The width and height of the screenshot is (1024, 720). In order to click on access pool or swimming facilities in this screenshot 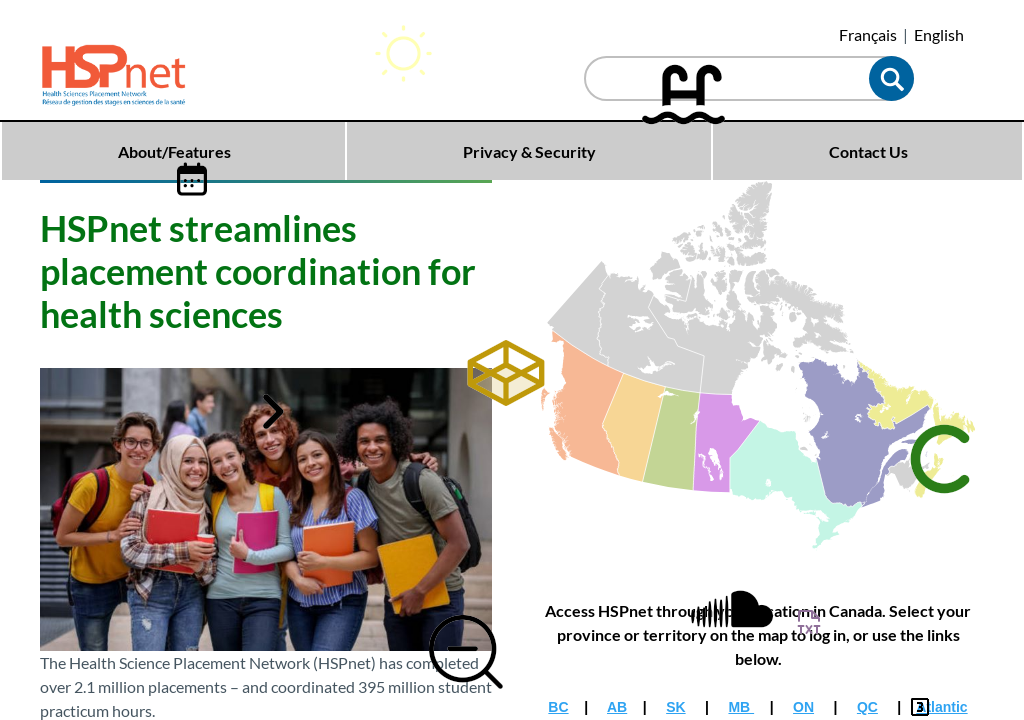, I will do `click(683, 94)`.